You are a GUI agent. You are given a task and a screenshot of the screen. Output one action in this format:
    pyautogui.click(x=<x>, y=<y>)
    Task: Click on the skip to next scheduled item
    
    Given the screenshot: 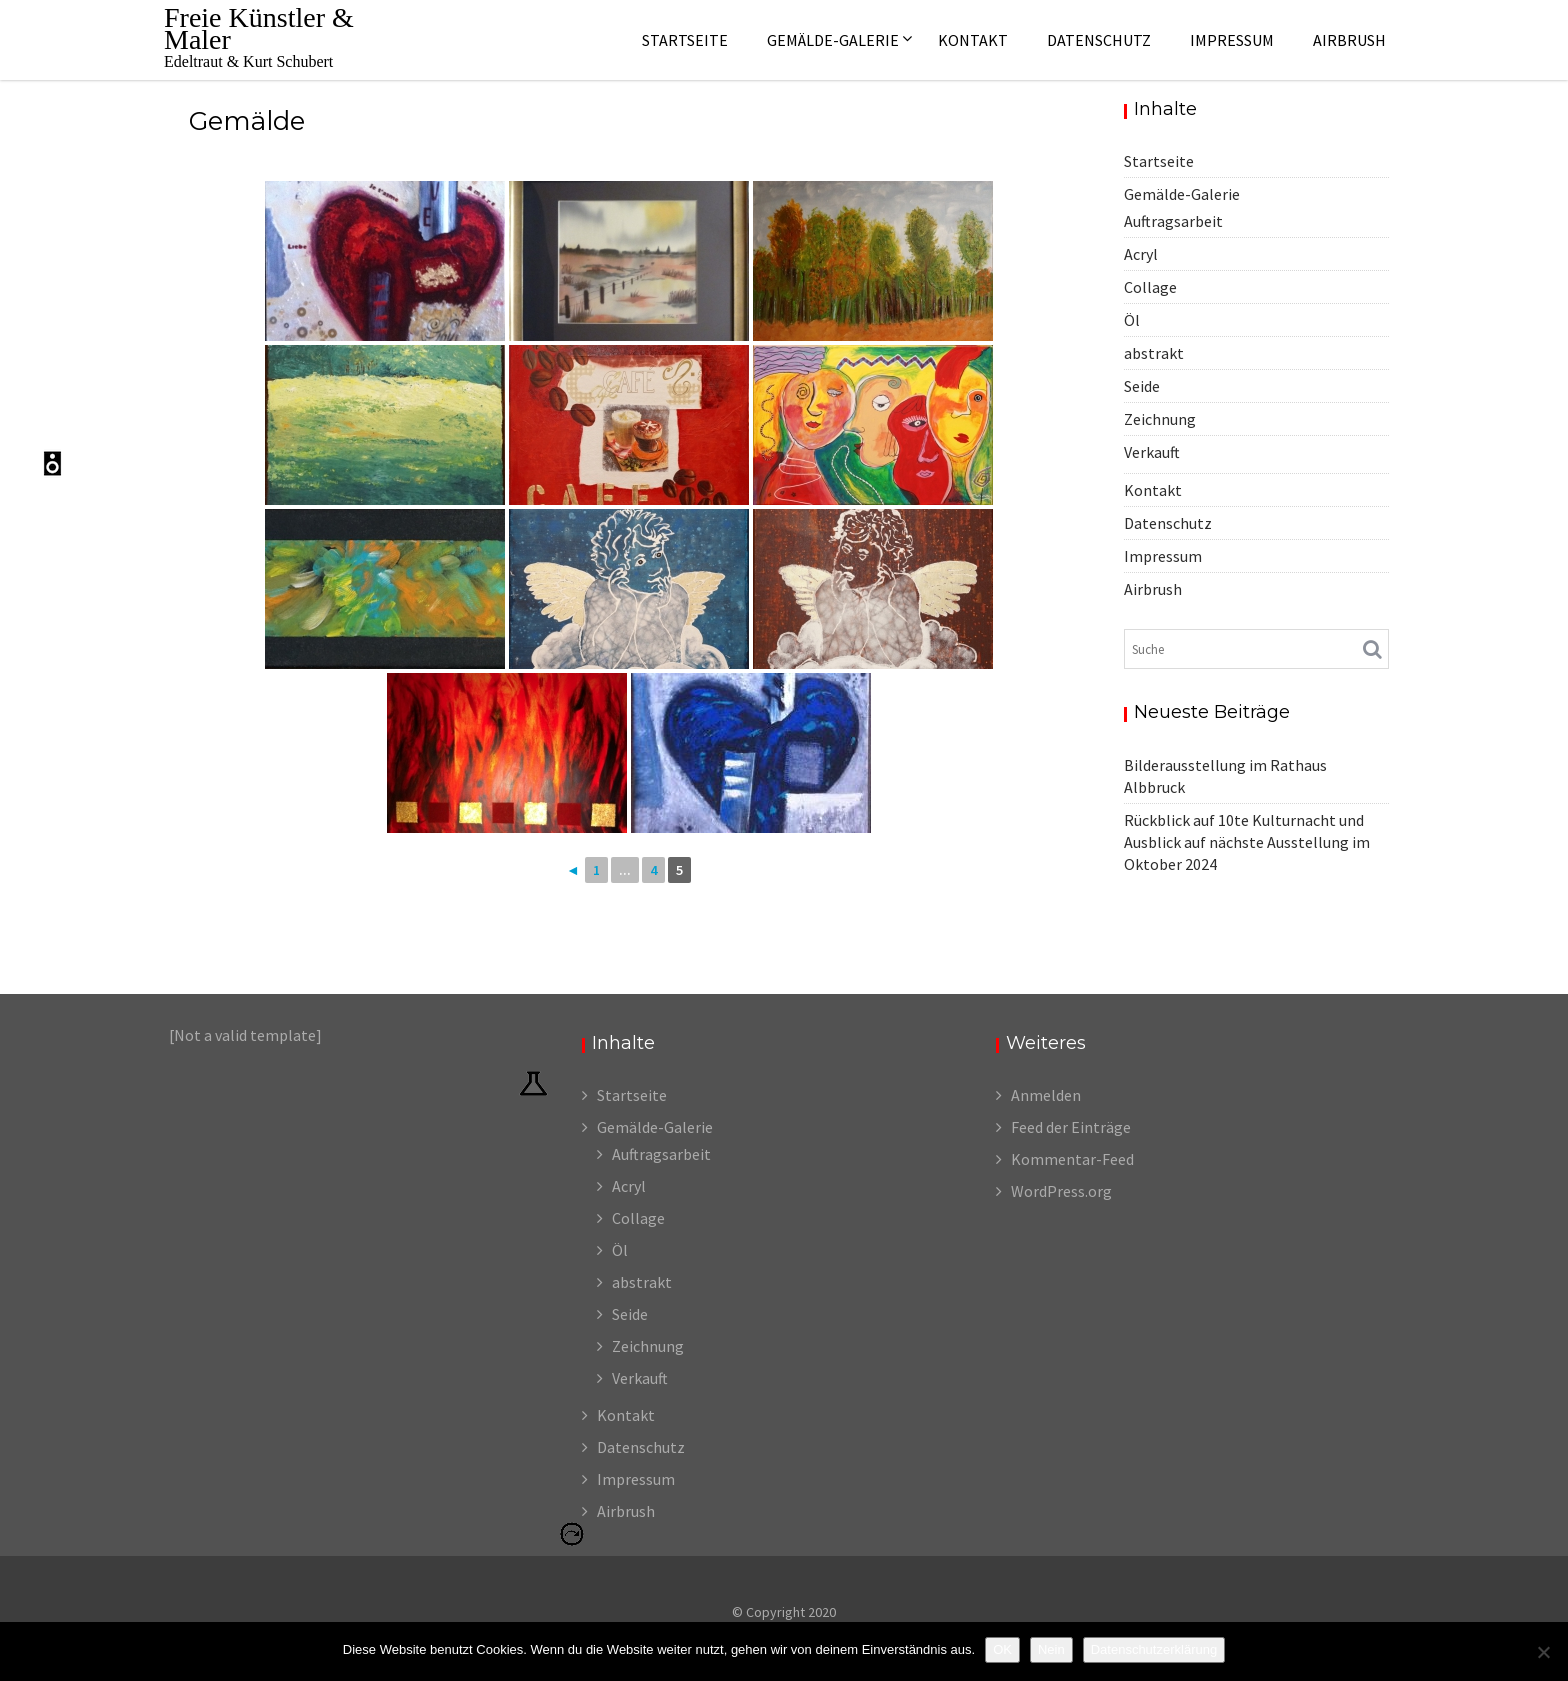 What is the action you would take?
    pyautogui.click(x=572, y=1534)
    